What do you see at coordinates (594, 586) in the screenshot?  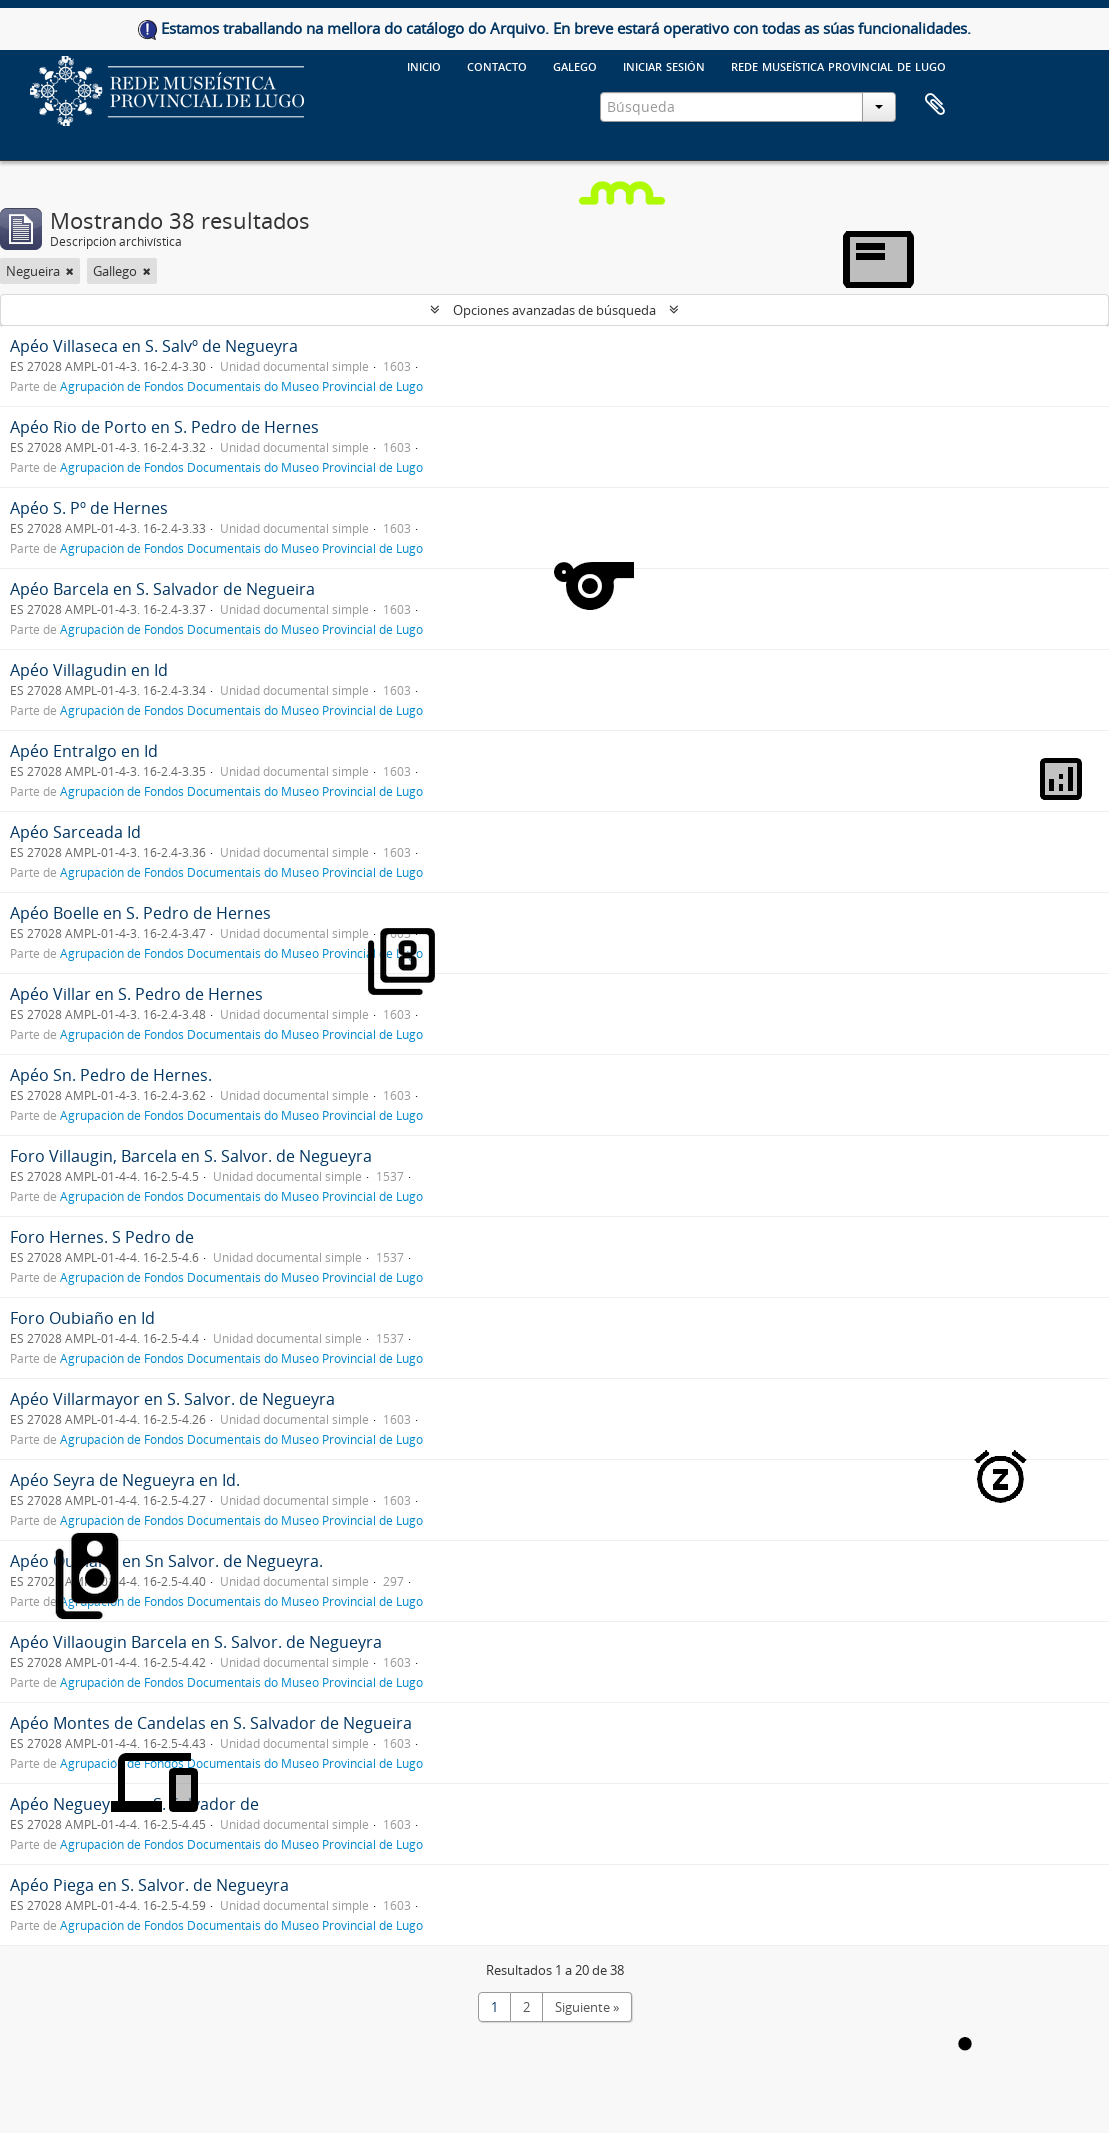 I see `access sports features or content` at bounding box center [594, 586].